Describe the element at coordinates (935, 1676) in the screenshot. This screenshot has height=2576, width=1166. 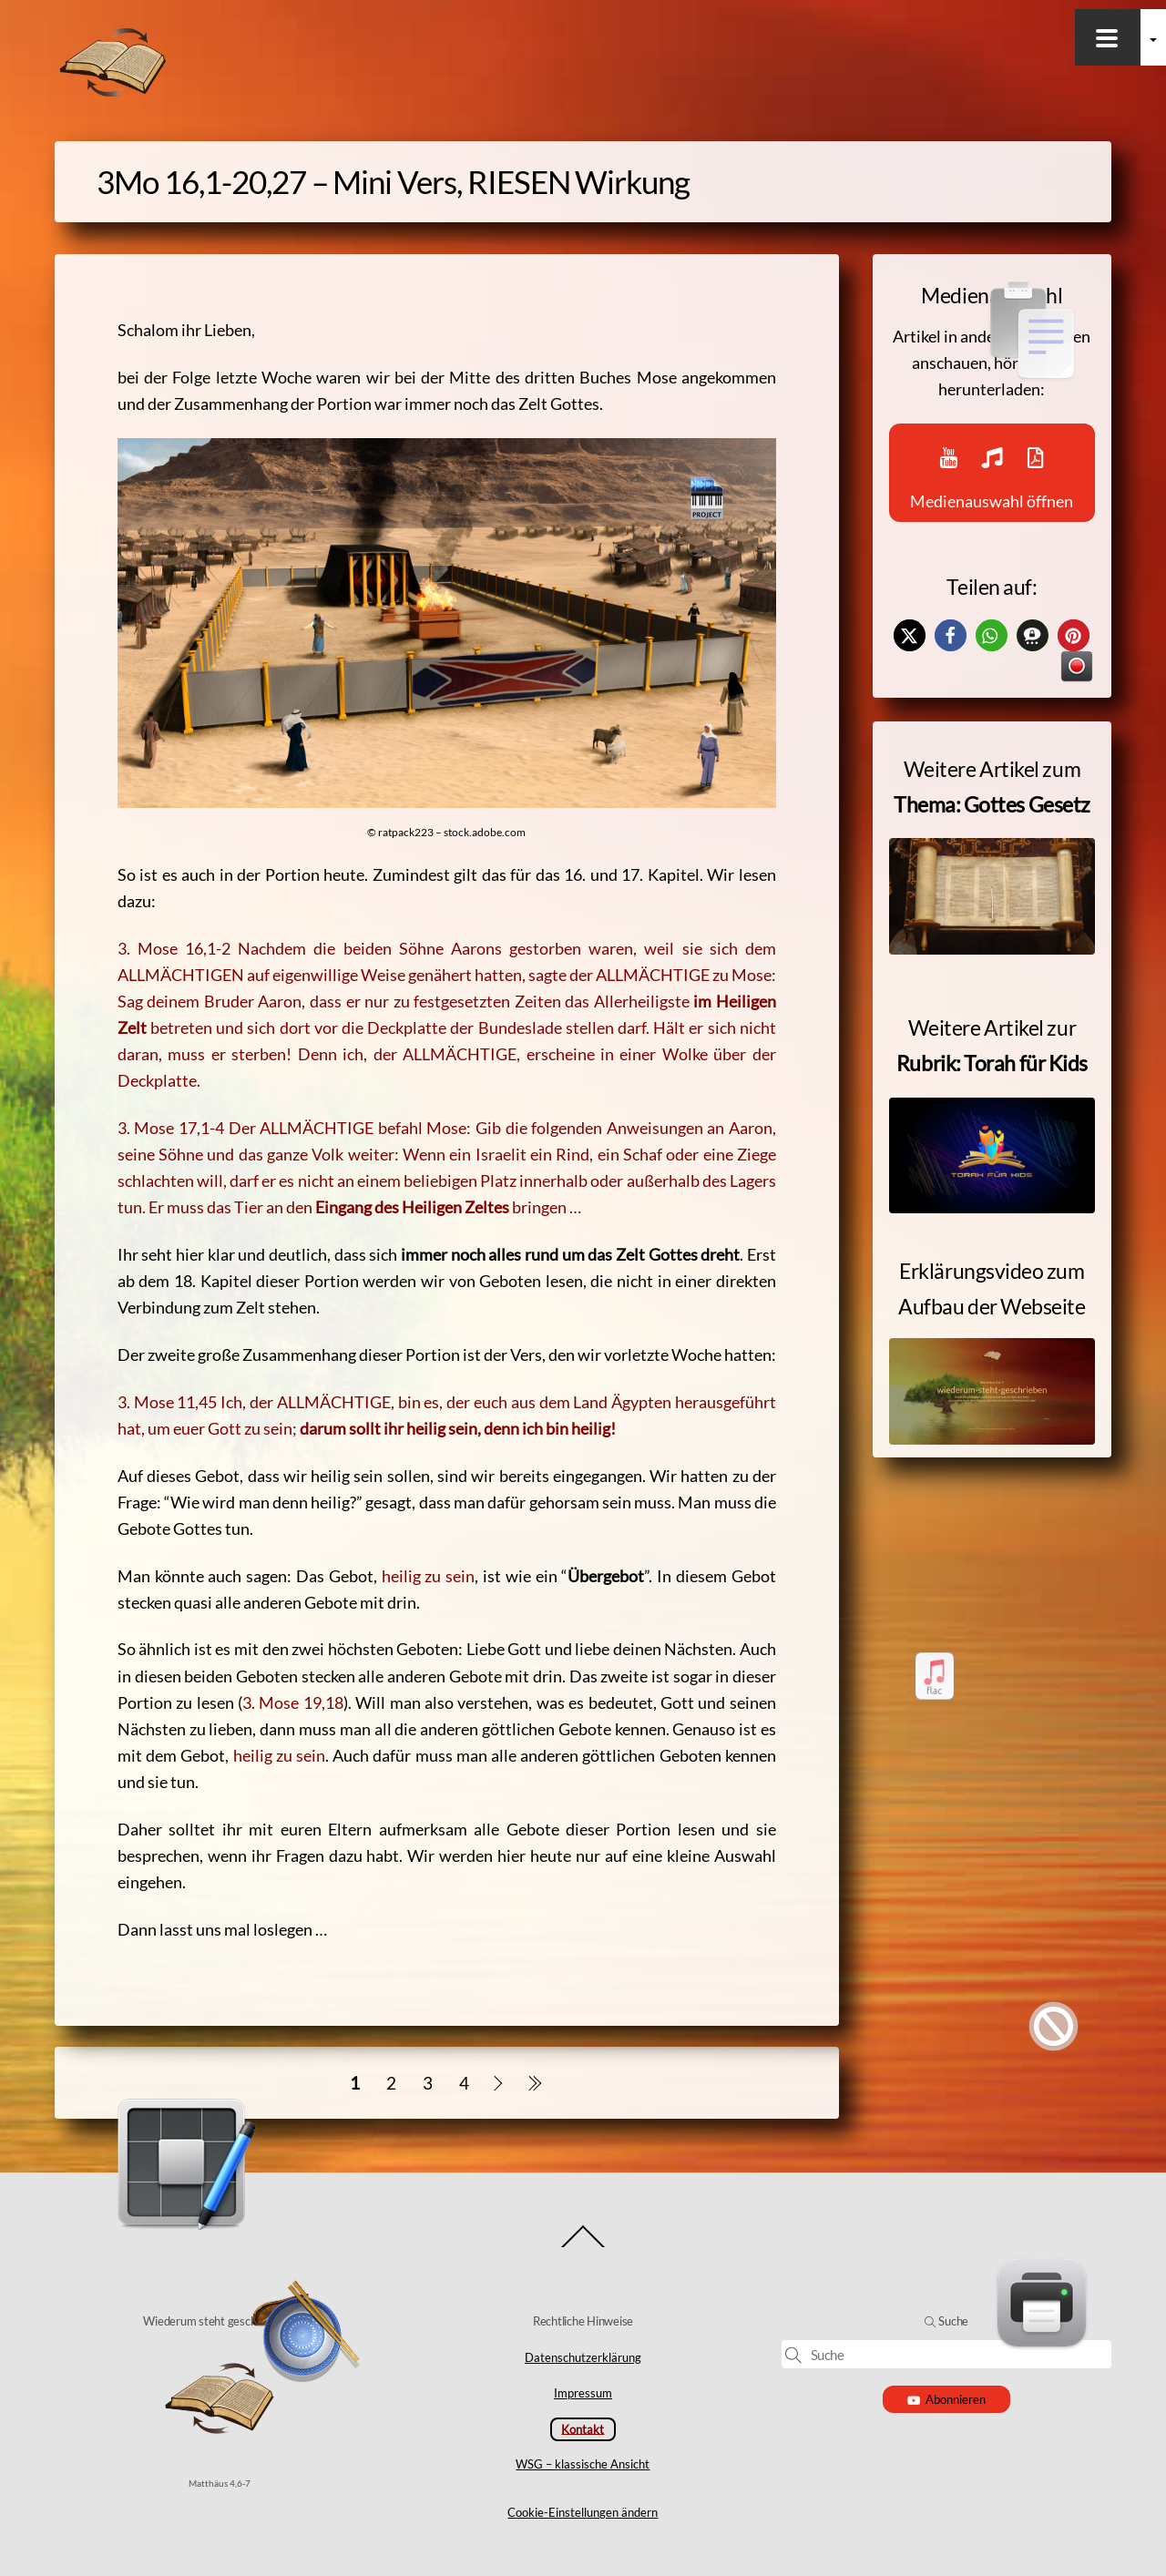
I see `a flac audio file` at that location.